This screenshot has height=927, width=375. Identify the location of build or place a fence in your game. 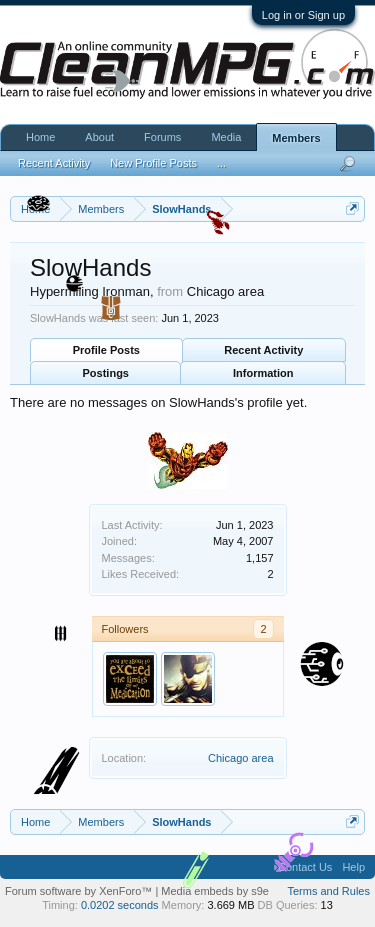
(60, 633).